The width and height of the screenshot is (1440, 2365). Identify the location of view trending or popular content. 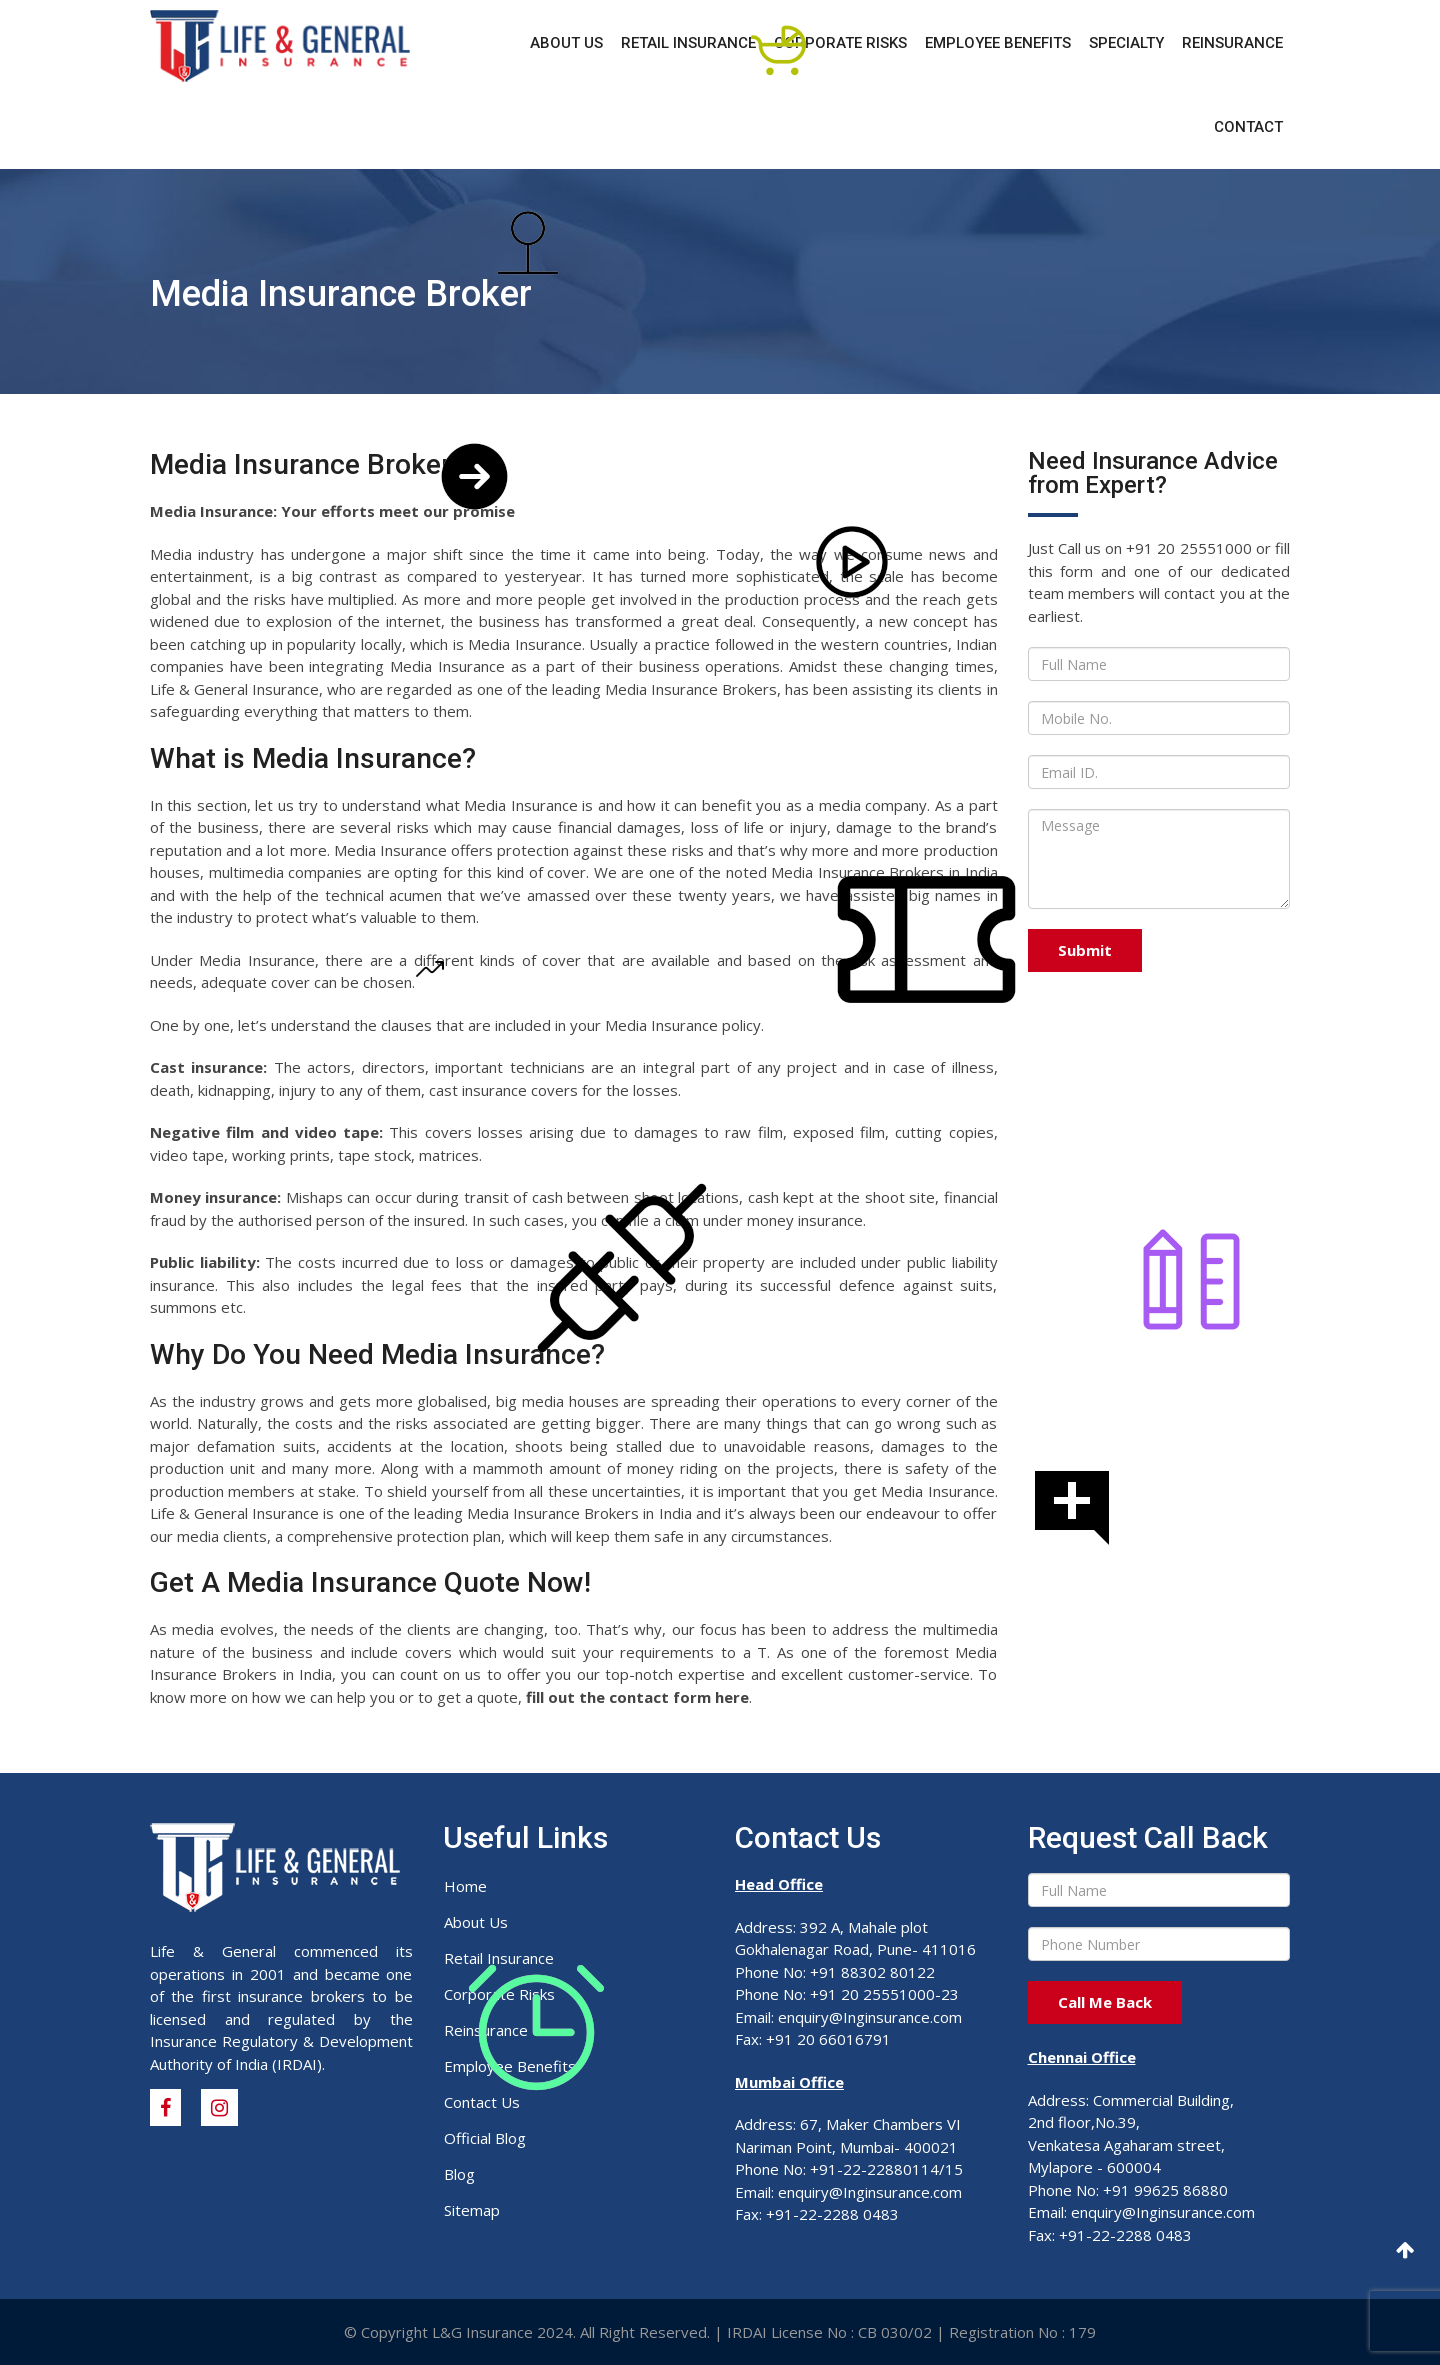
(430, 969).